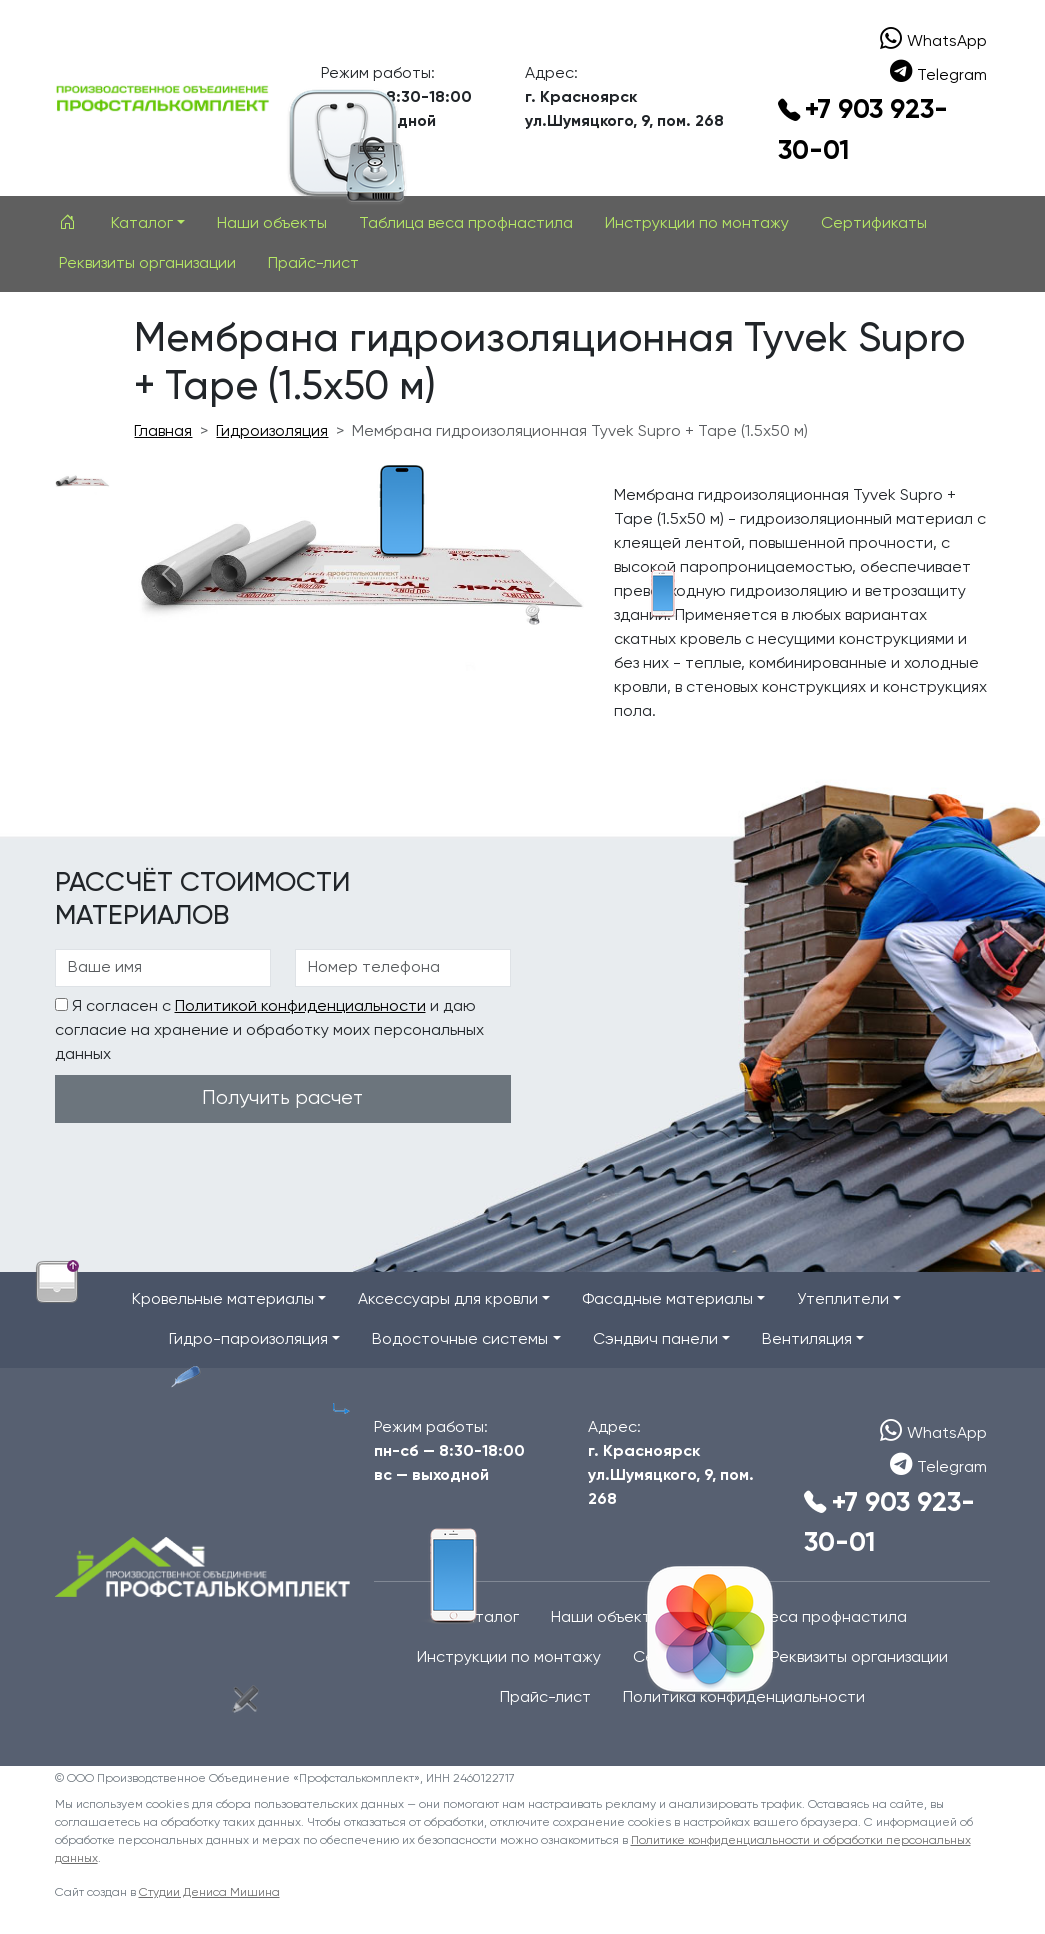 The width and height of the screenshot is (1045, 1934). Describe the element at coordinates (710, 1629) in the screenshot. I see `open the photos app` at that location.